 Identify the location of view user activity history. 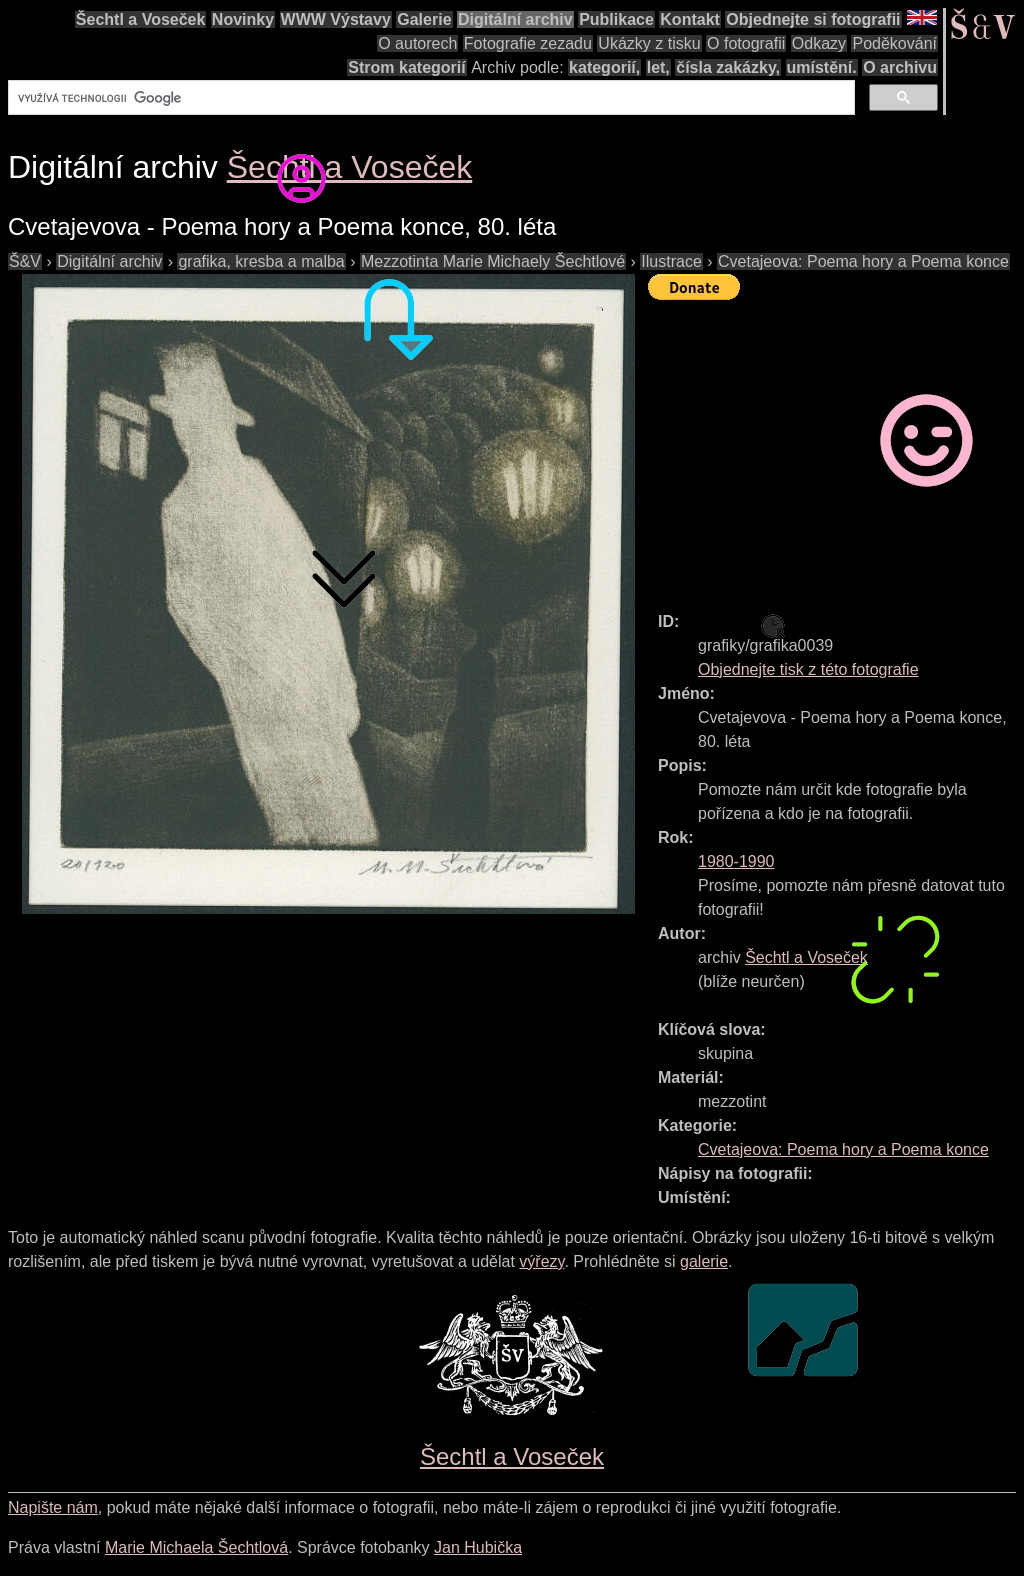
(773, 626).